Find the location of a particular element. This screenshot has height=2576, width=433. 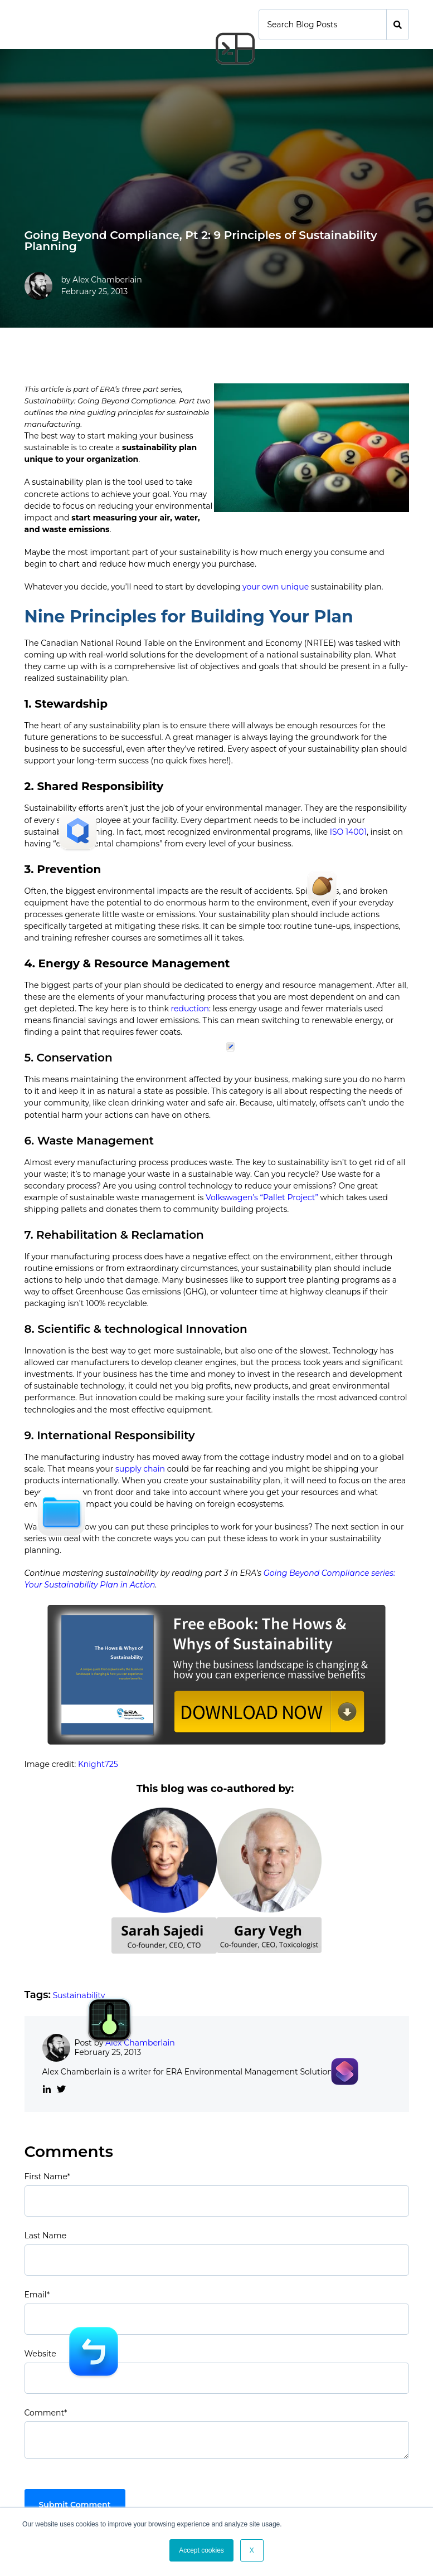

open the files app is located at coordinates (61, 1512).